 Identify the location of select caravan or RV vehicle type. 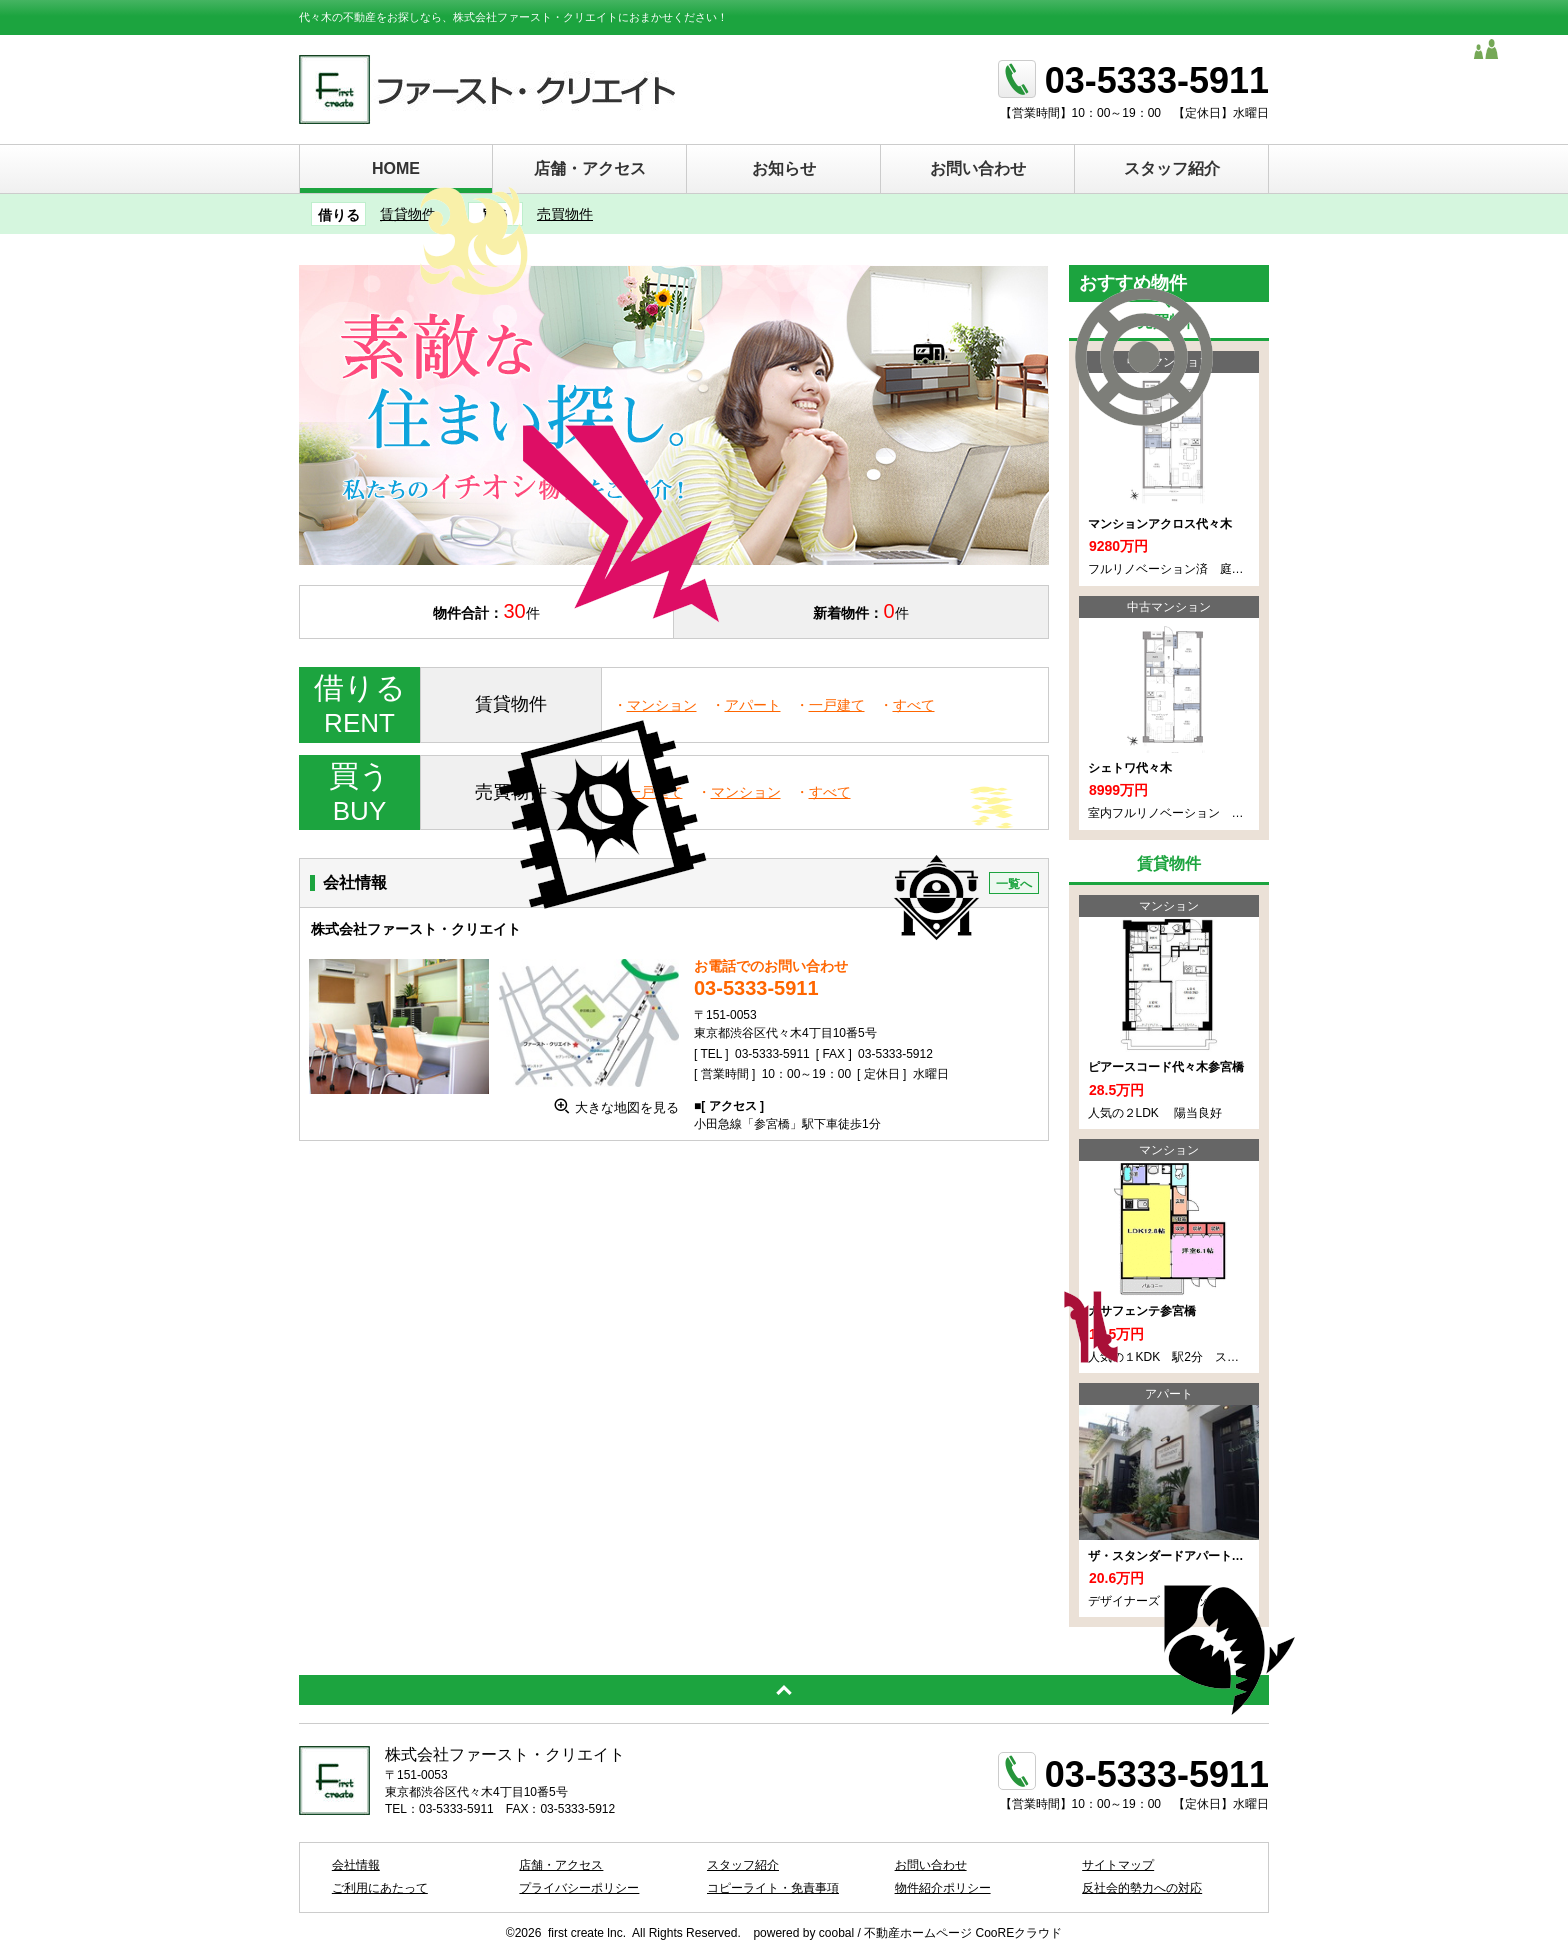
(932, 354).